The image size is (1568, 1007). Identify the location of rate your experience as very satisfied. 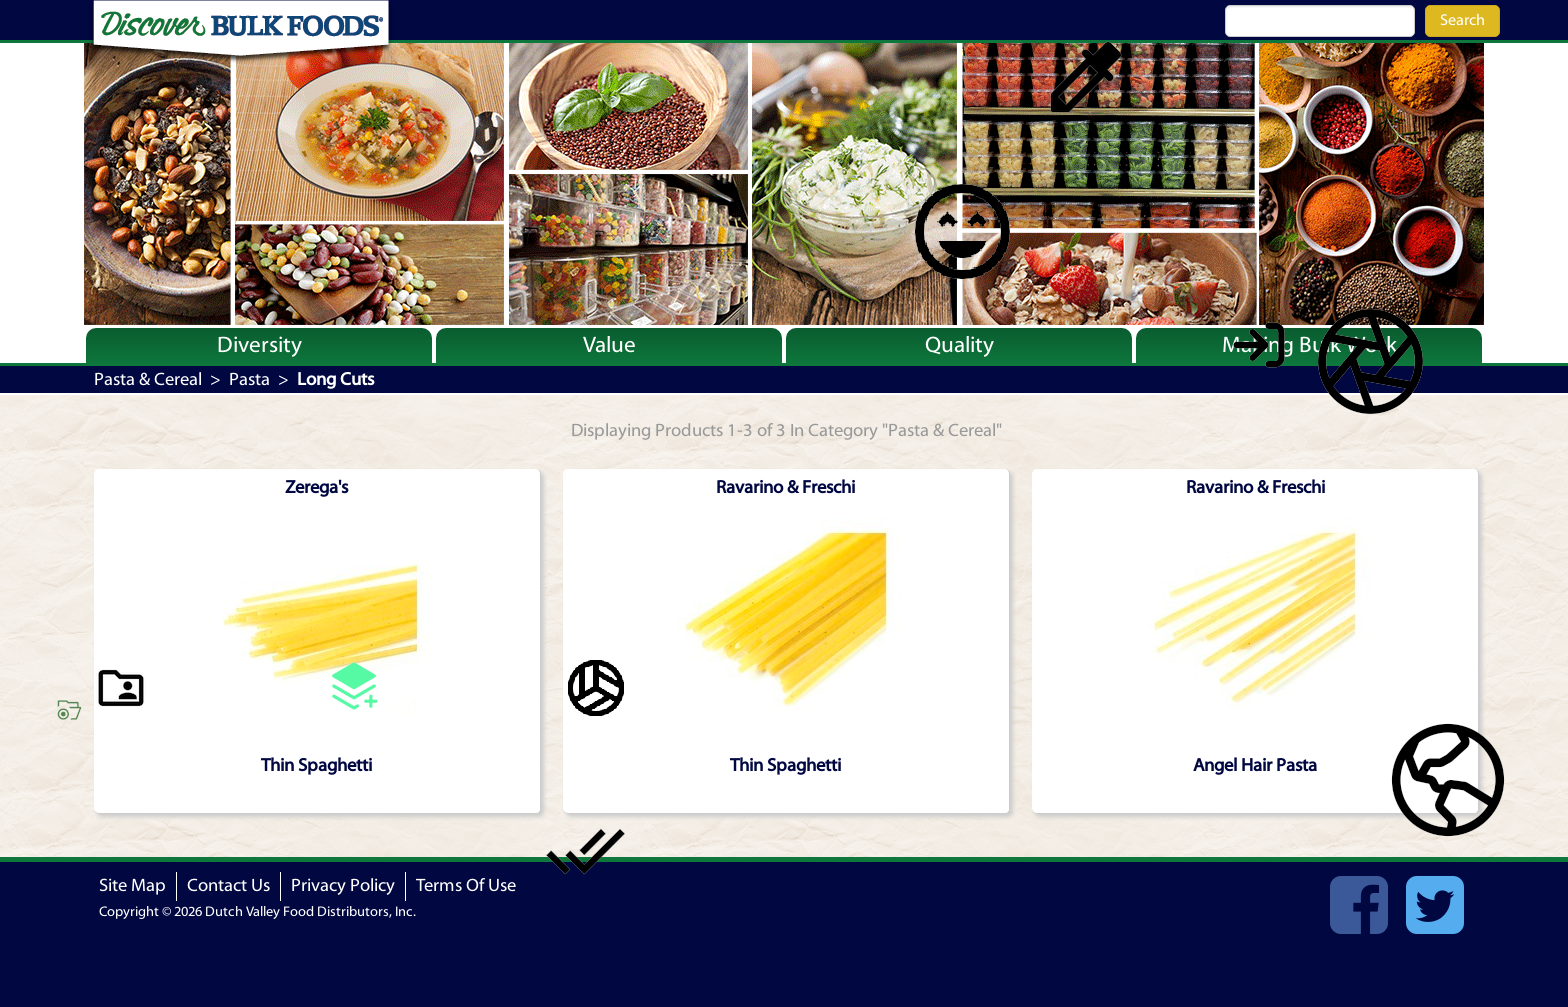
(962, 231).